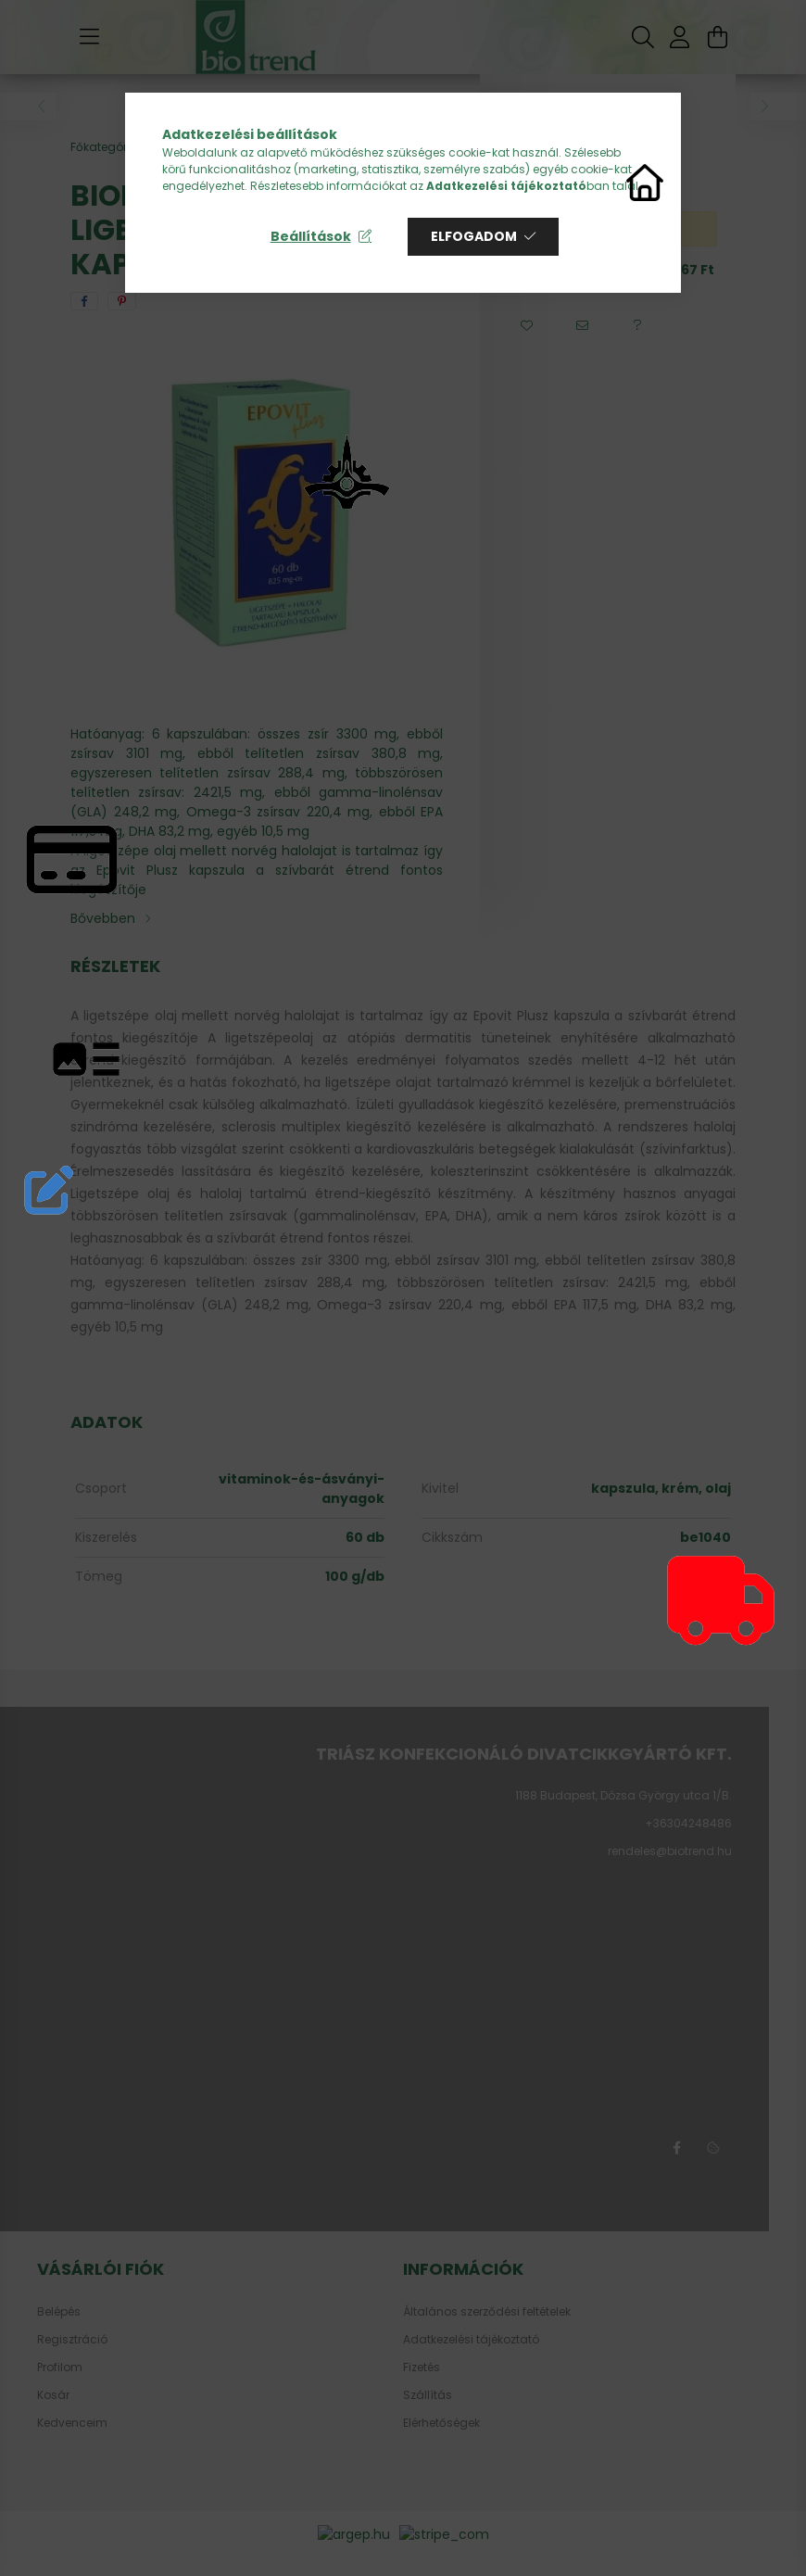 The width and height of the screenshot is (806, 2576). Describe the element at coordinates (346, 472) in the screenshot. I see `galactic senate logo from star wars` at that location.